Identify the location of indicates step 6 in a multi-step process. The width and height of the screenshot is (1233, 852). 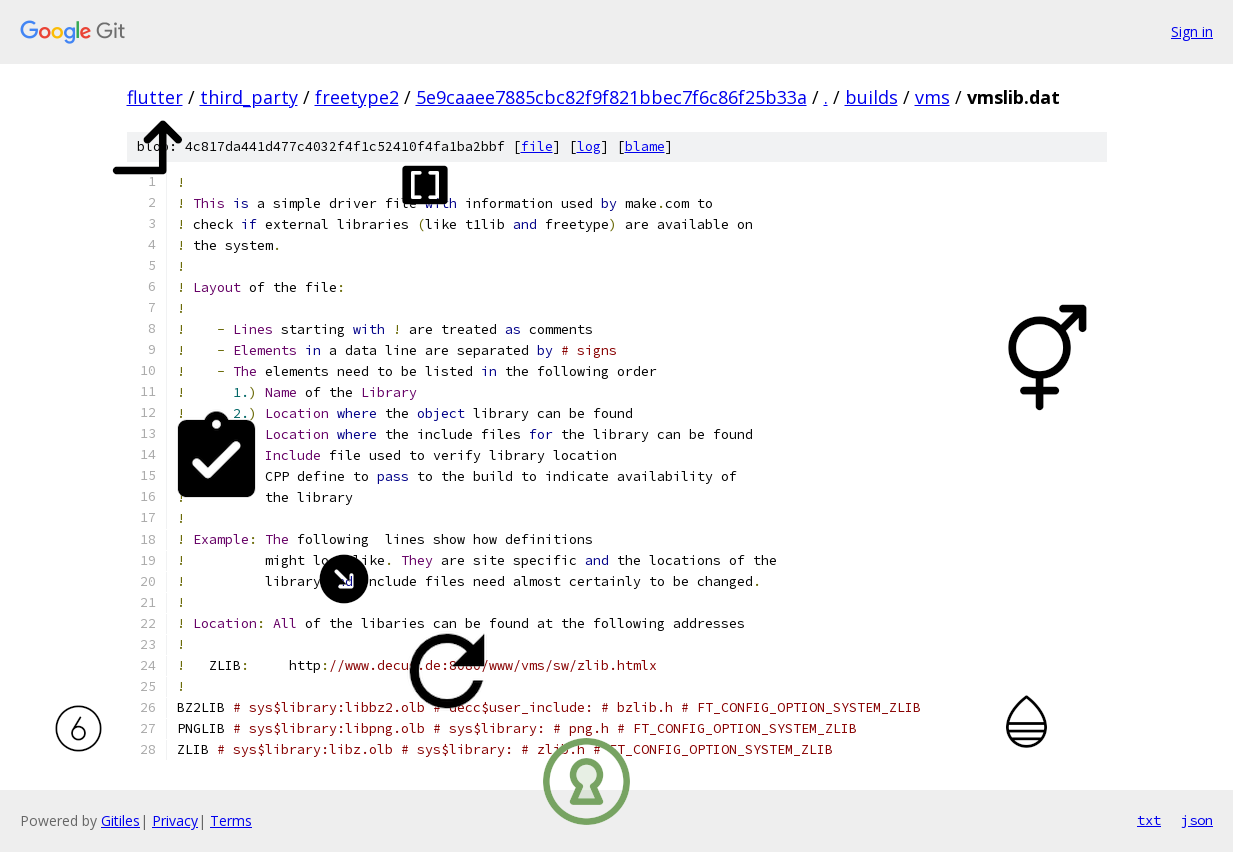
(78, 728).